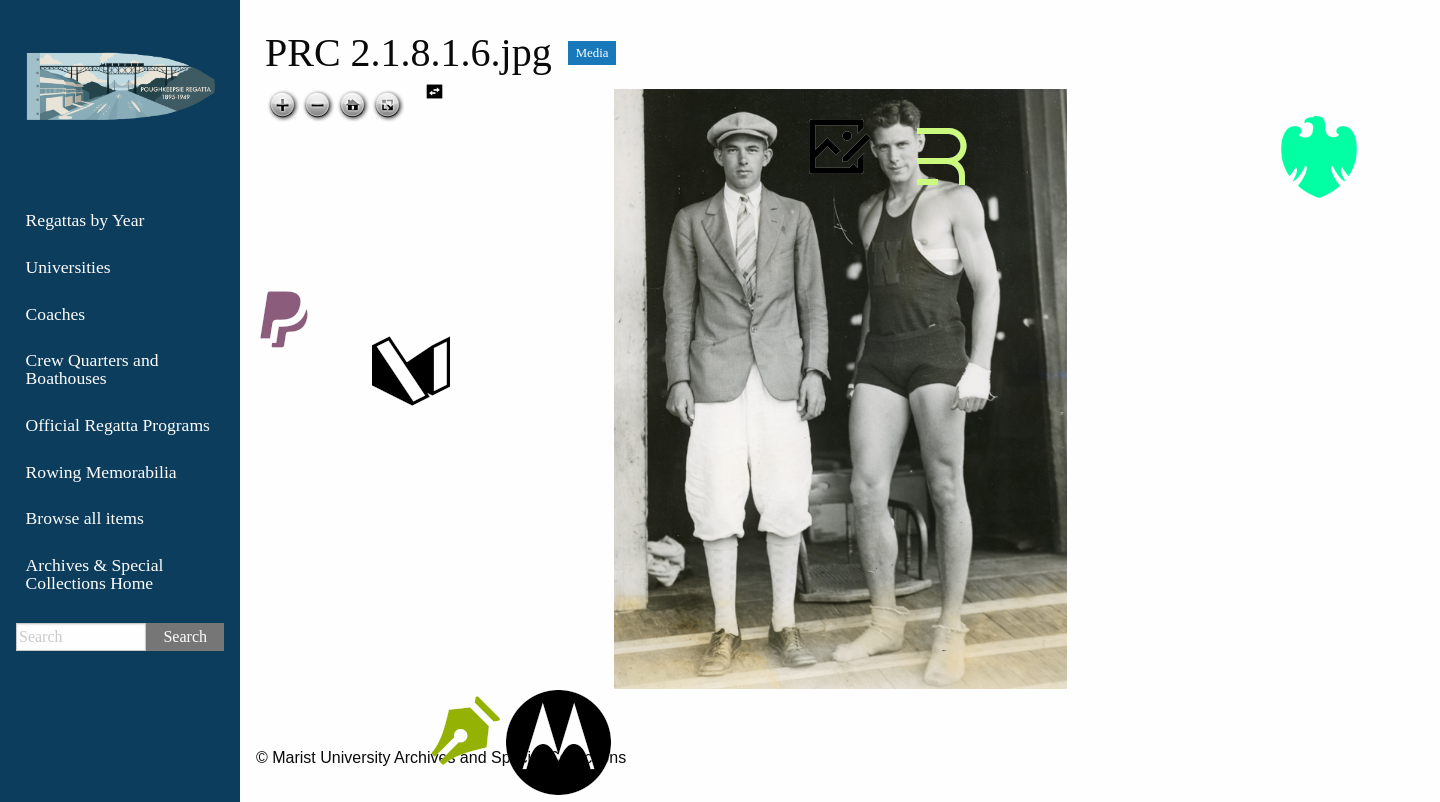 This screenshot has width=1440, height=802. What do you see at coordinates (941, 158) in the screenshot?
I see `remix run framework logo` at bounding box center [941, 158].